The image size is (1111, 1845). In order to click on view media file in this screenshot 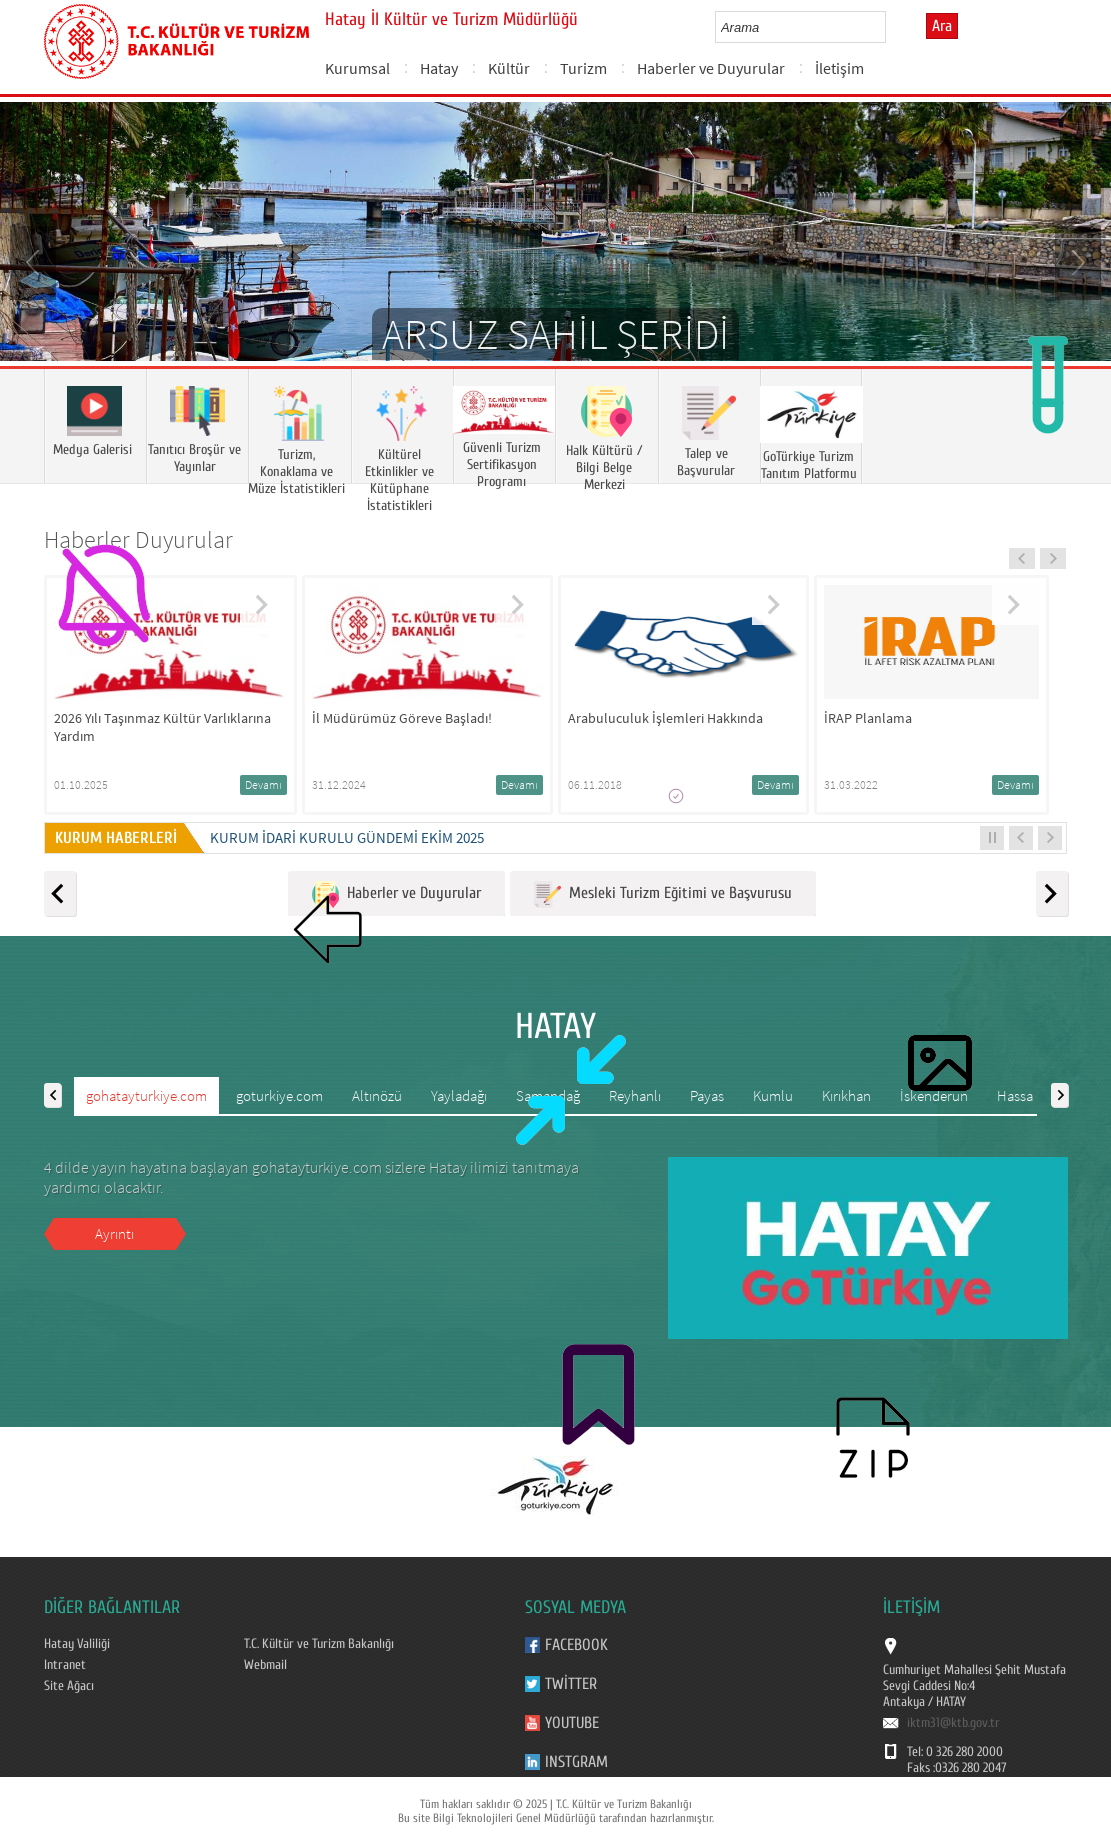, I will do `click(940, 1063)`.